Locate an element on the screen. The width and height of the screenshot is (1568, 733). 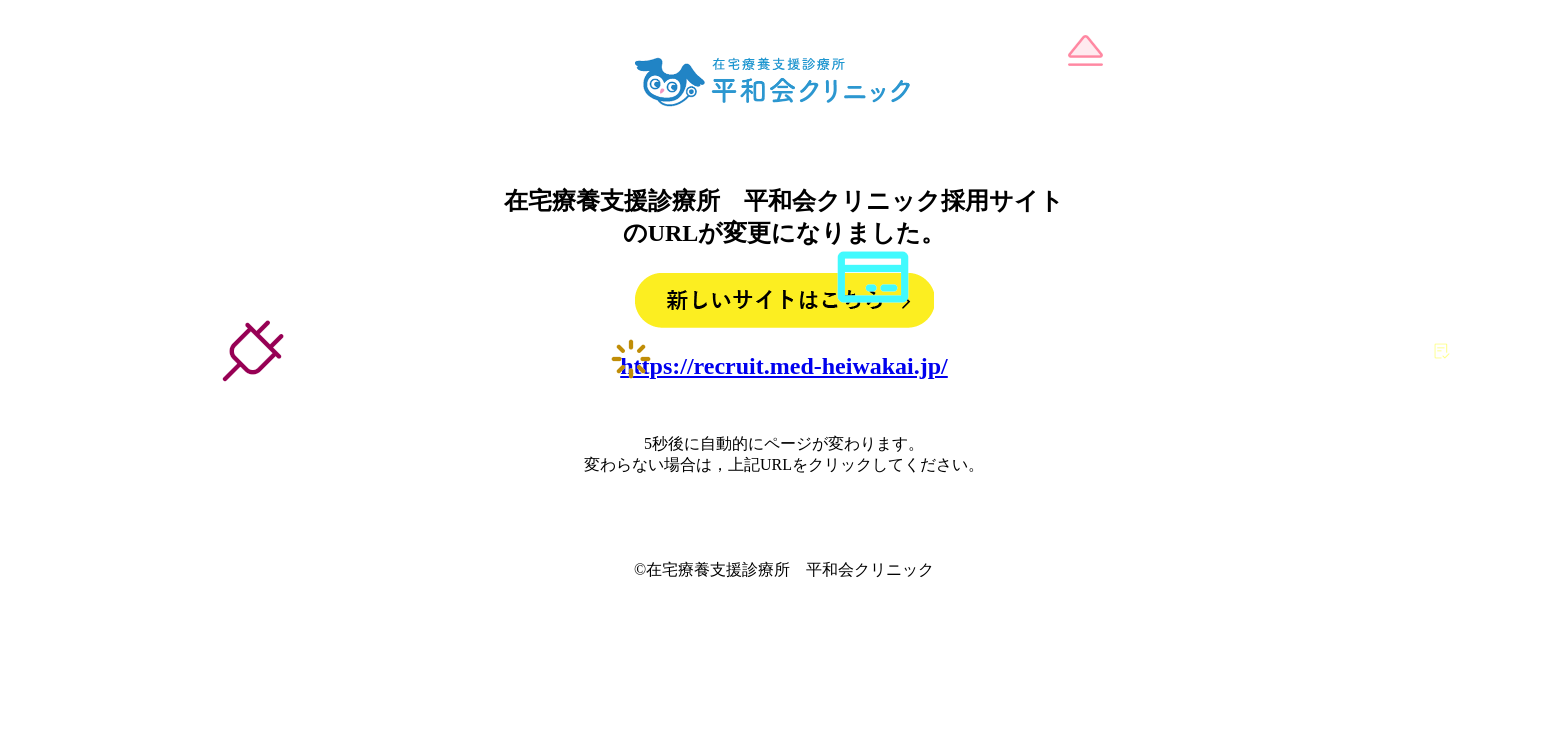
manage payment methods is located at coordinates (873, 277).